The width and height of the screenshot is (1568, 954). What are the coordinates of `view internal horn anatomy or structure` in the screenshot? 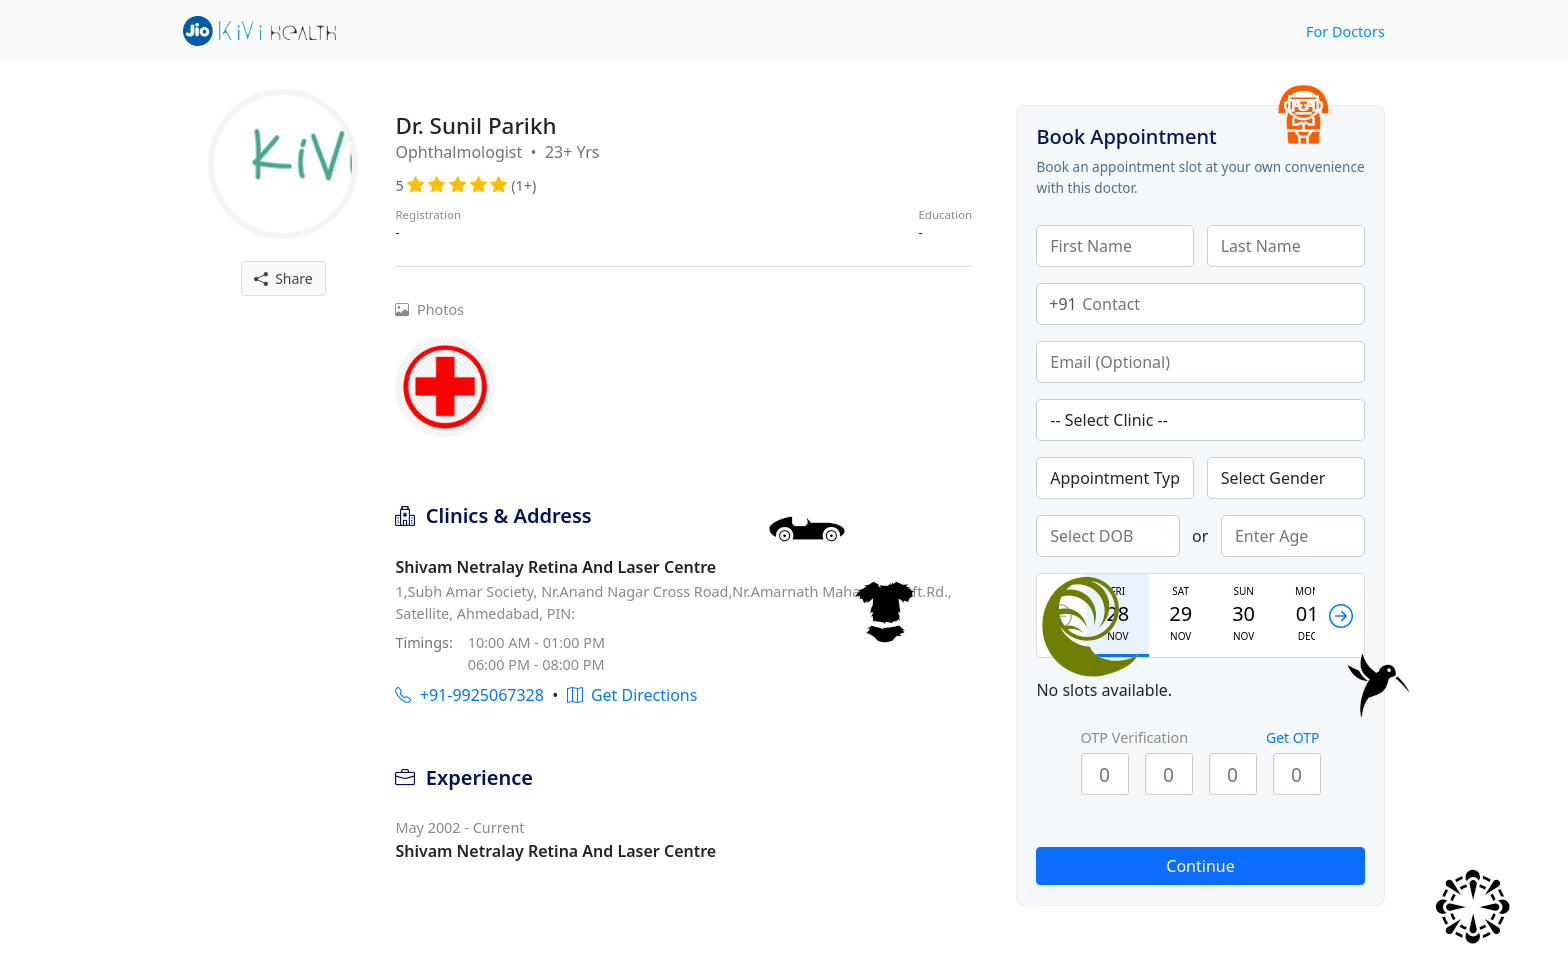 It's located at (1089, 627).